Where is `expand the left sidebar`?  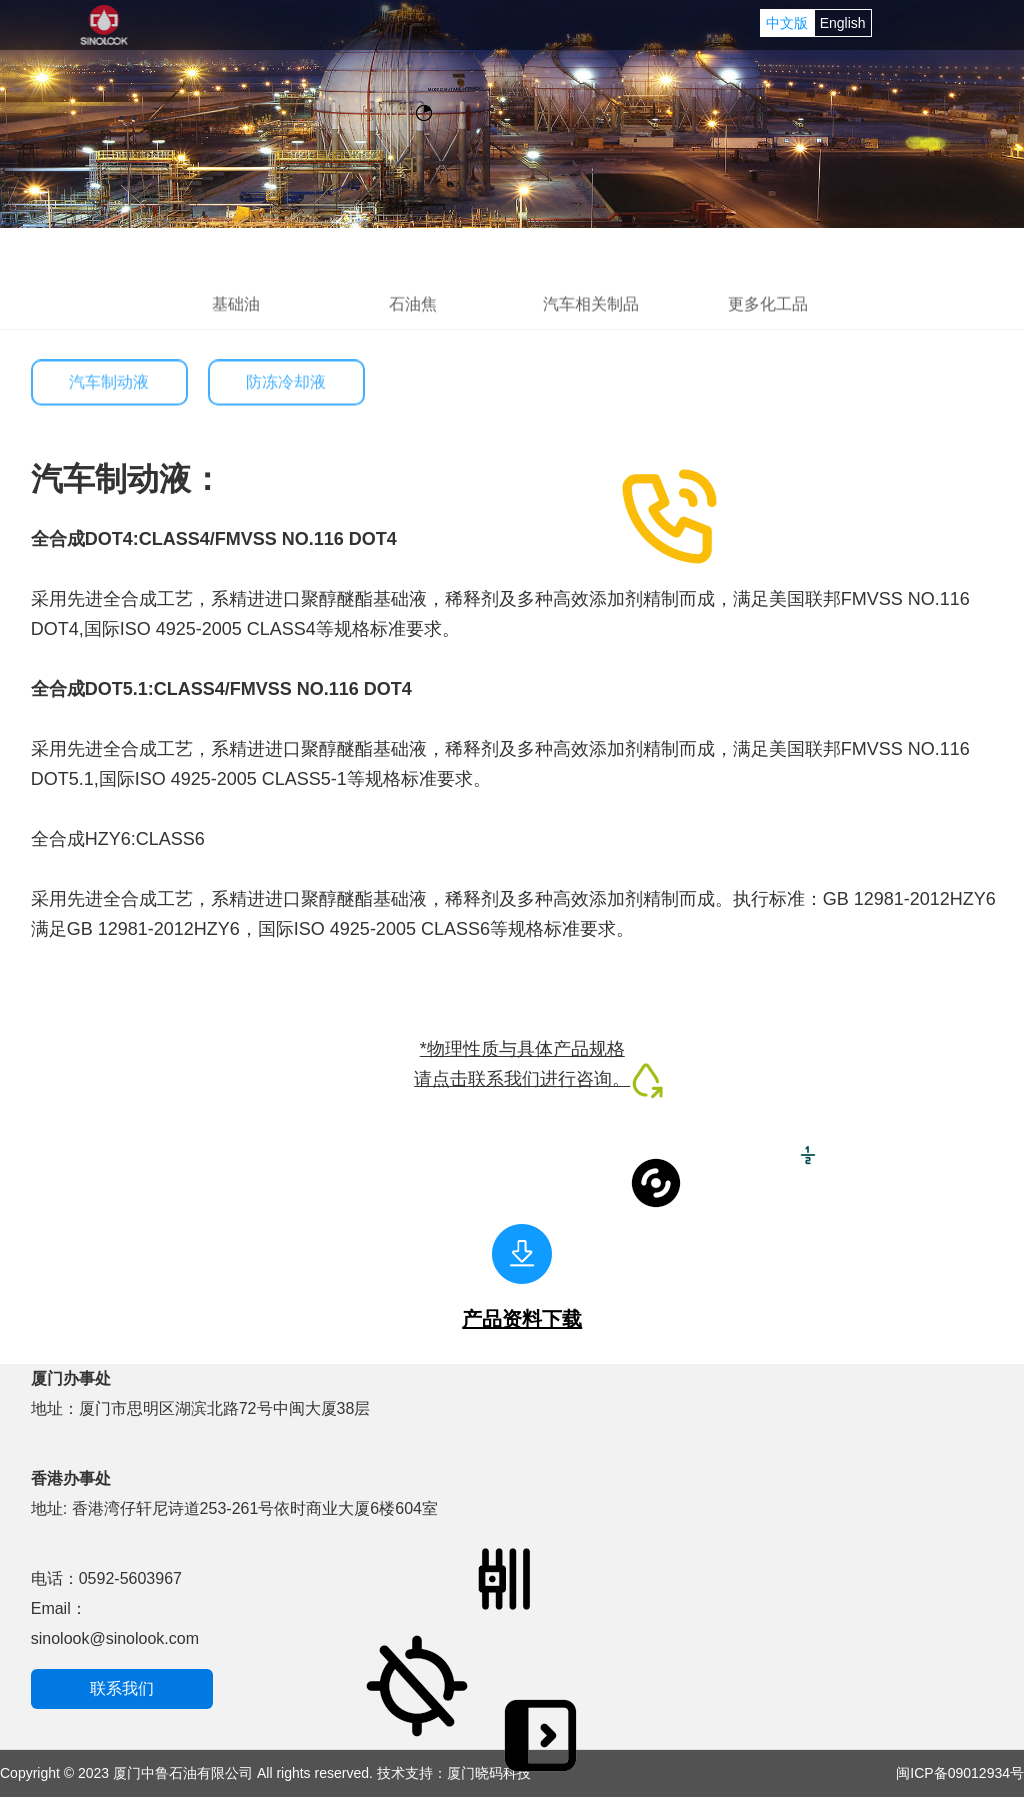
expand the left sidebar is located at coordinates (540, 1735).